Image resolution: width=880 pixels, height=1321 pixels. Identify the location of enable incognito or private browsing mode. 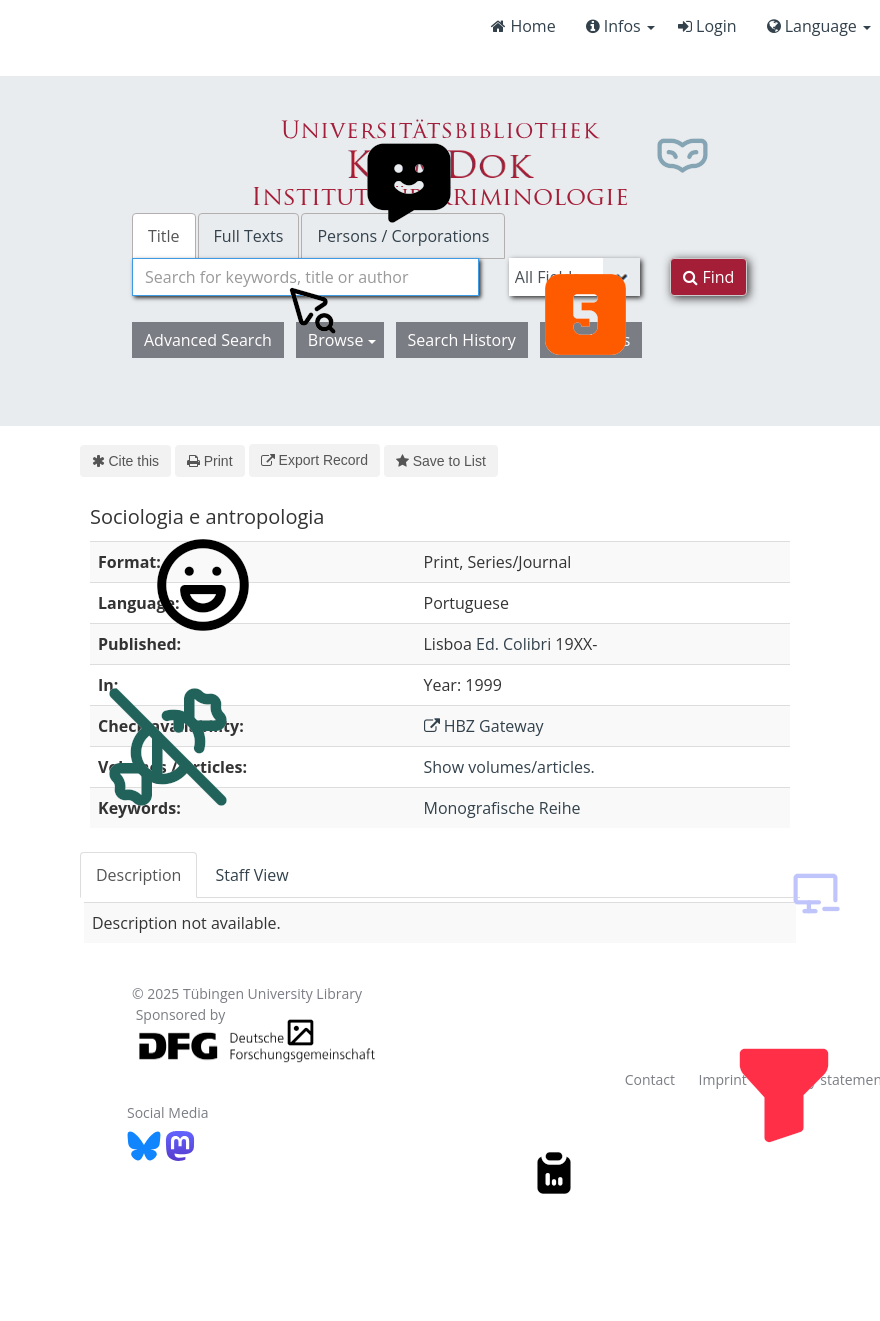
(682, 154).